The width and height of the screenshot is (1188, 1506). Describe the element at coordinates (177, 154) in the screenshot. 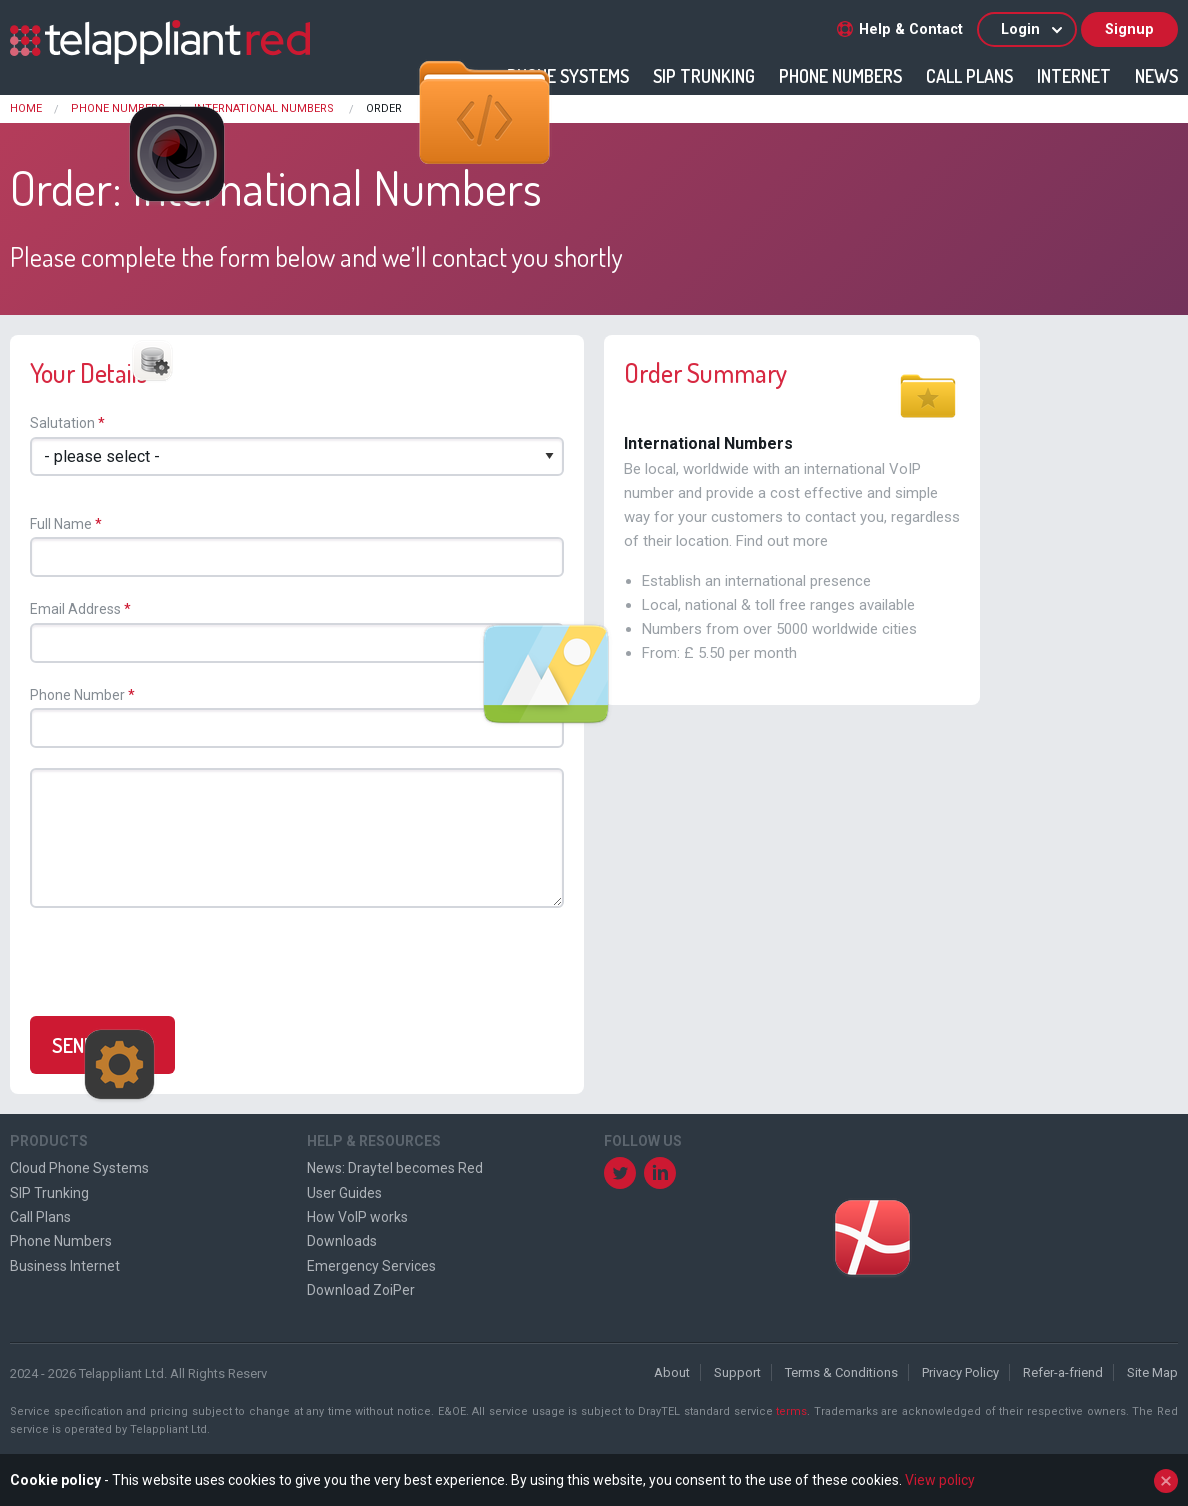

I see `open camera controls app` at that location.